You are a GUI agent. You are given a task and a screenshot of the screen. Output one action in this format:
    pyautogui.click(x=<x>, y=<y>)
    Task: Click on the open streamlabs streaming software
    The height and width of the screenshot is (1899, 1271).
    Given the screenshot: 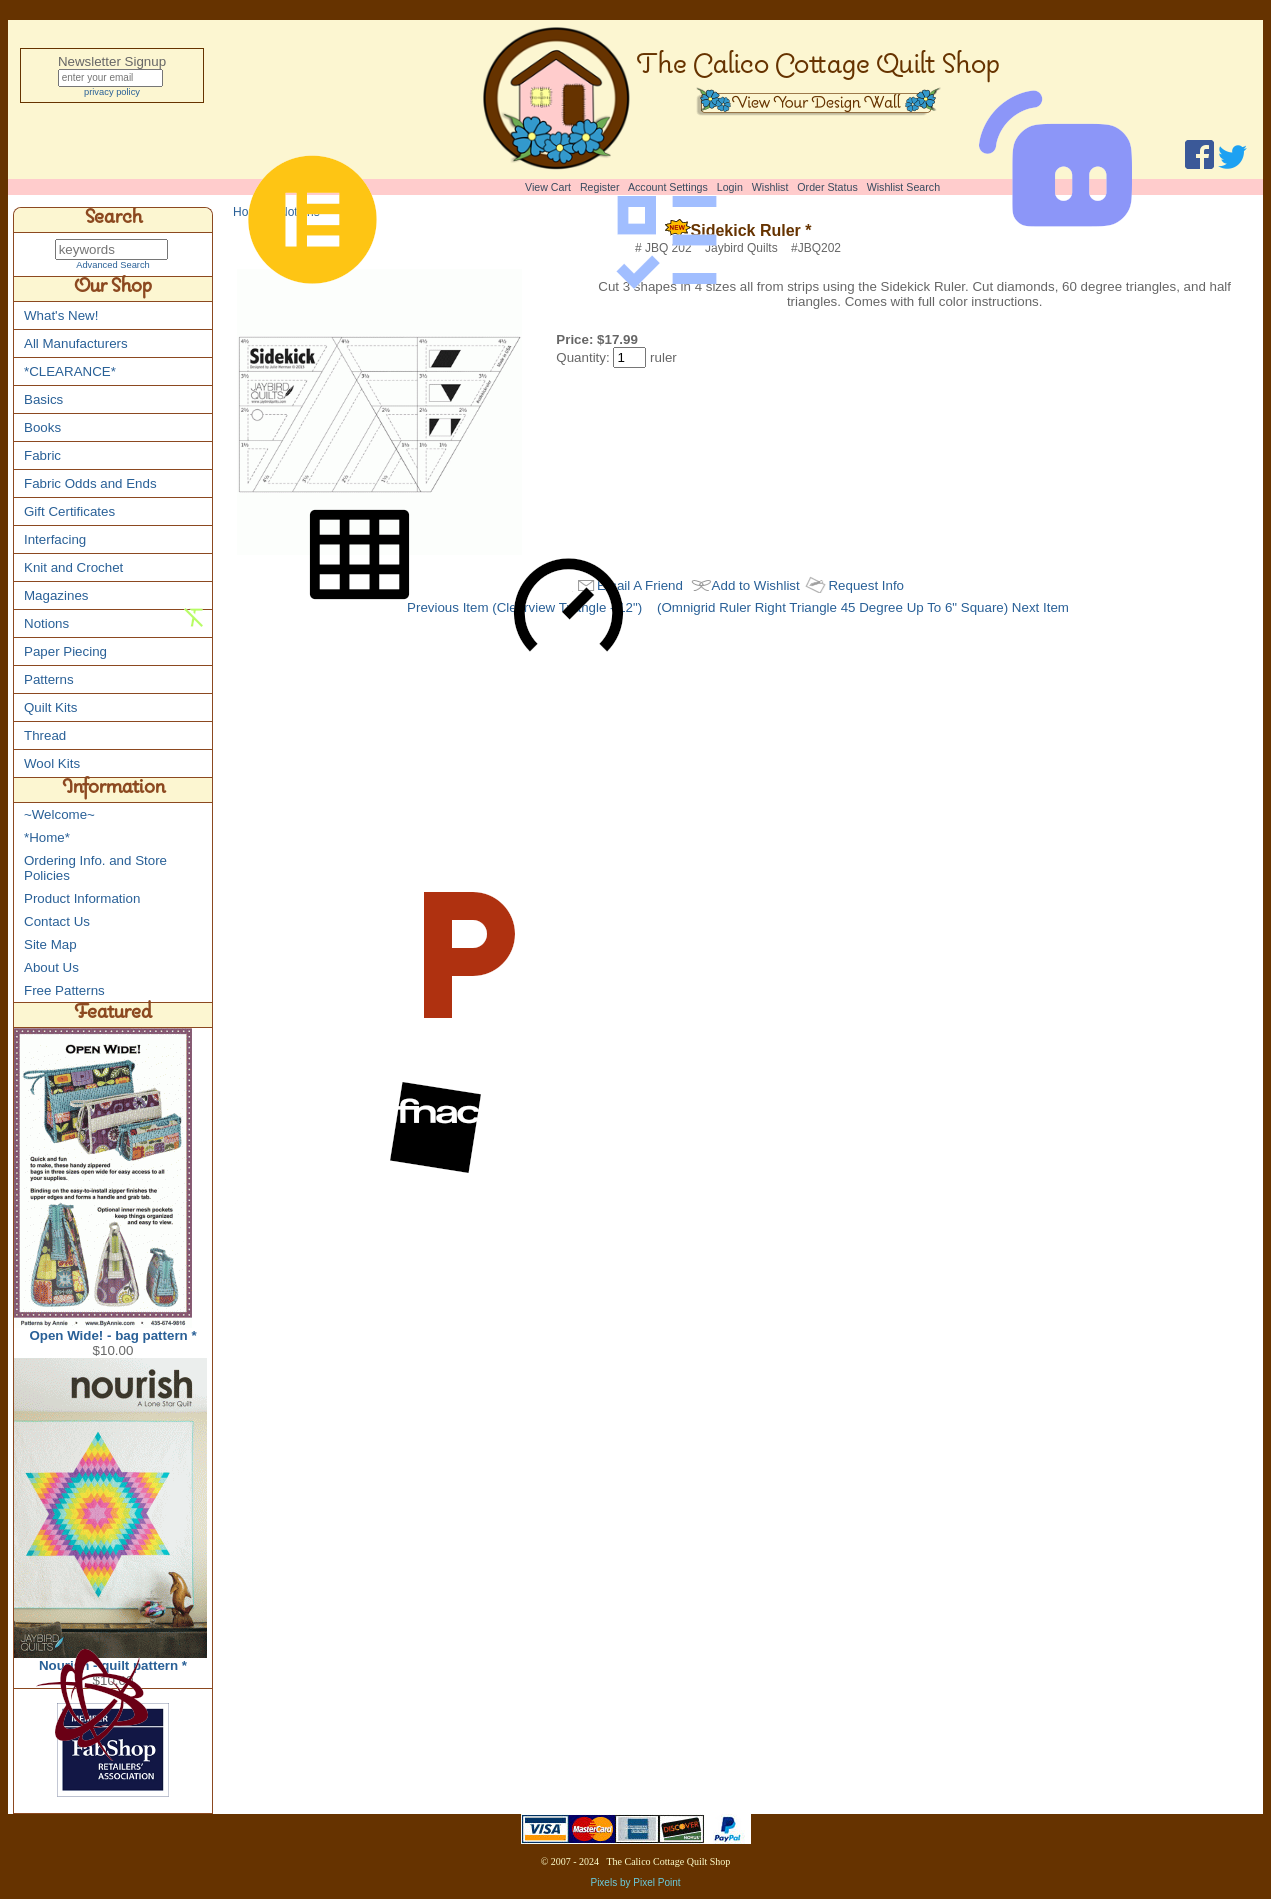 What is the action you would take?
    pyautogui.click(x=1055, y=158)
    